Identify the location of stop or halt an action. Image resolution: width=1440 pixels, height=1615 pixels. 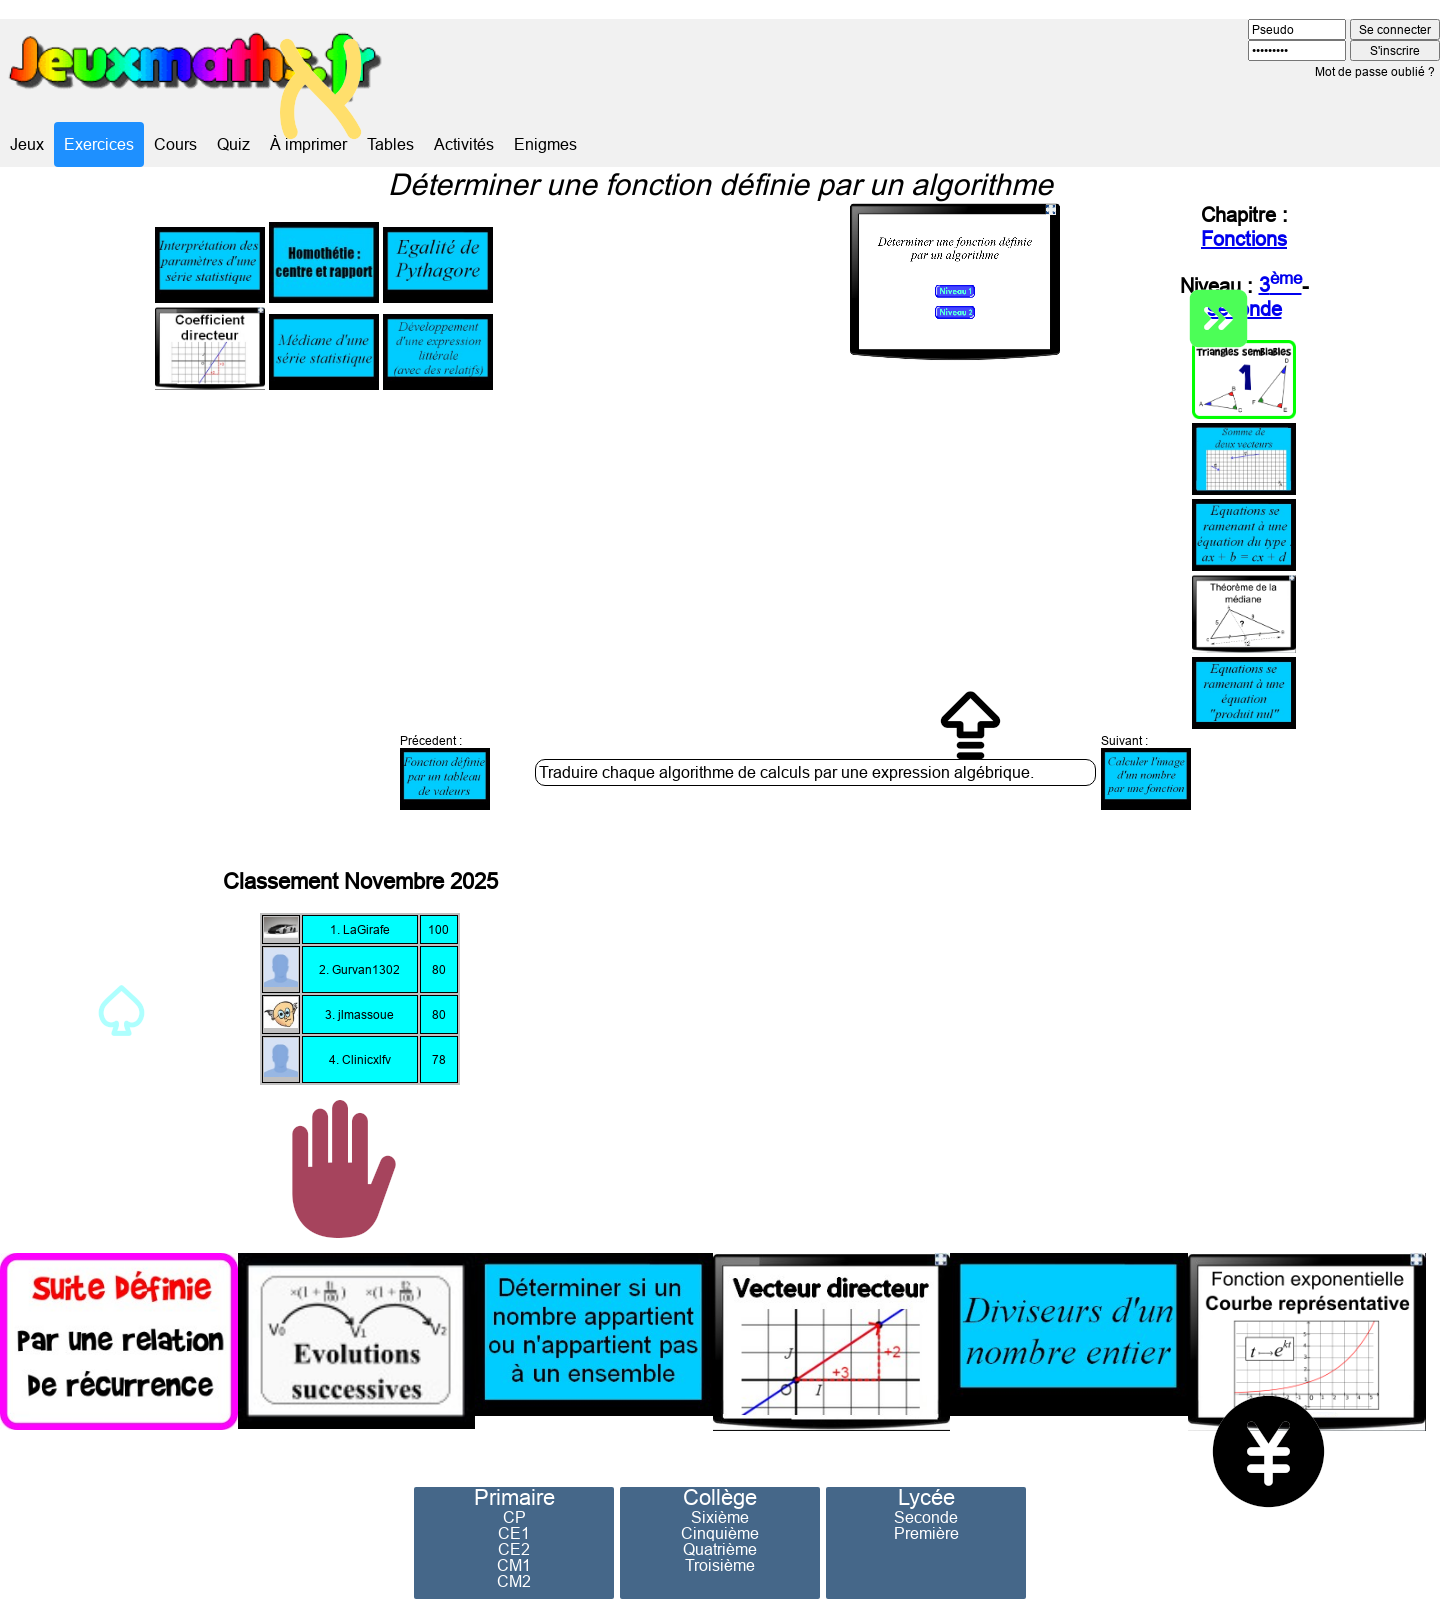
(344, 1169).